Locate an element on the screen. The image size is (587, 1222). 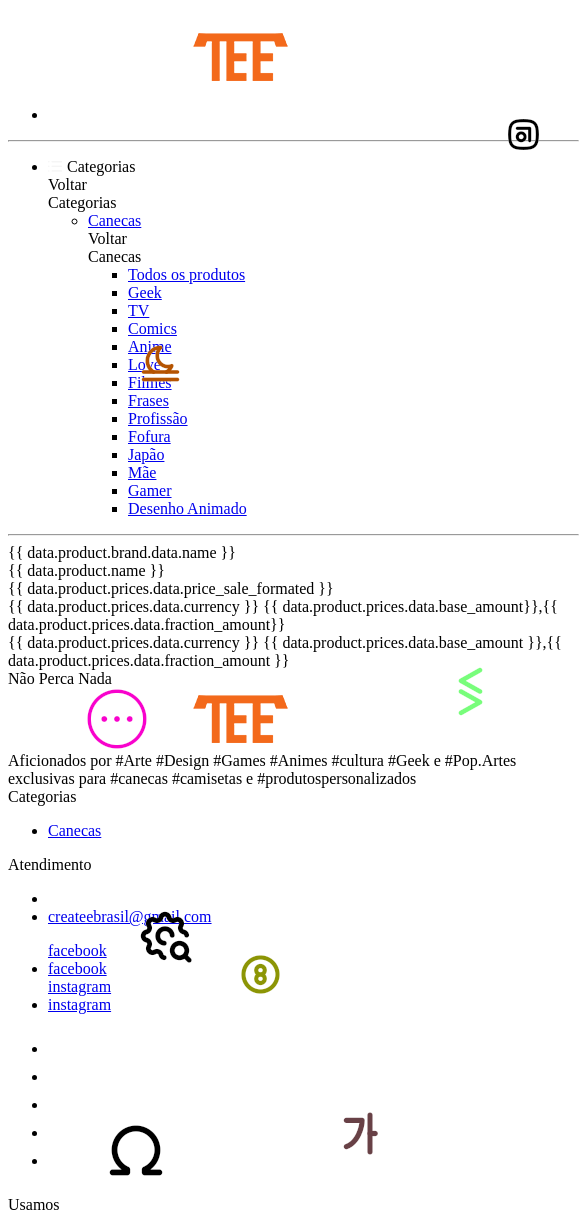
search within settings or preferences is located at coordinates (165, 936).